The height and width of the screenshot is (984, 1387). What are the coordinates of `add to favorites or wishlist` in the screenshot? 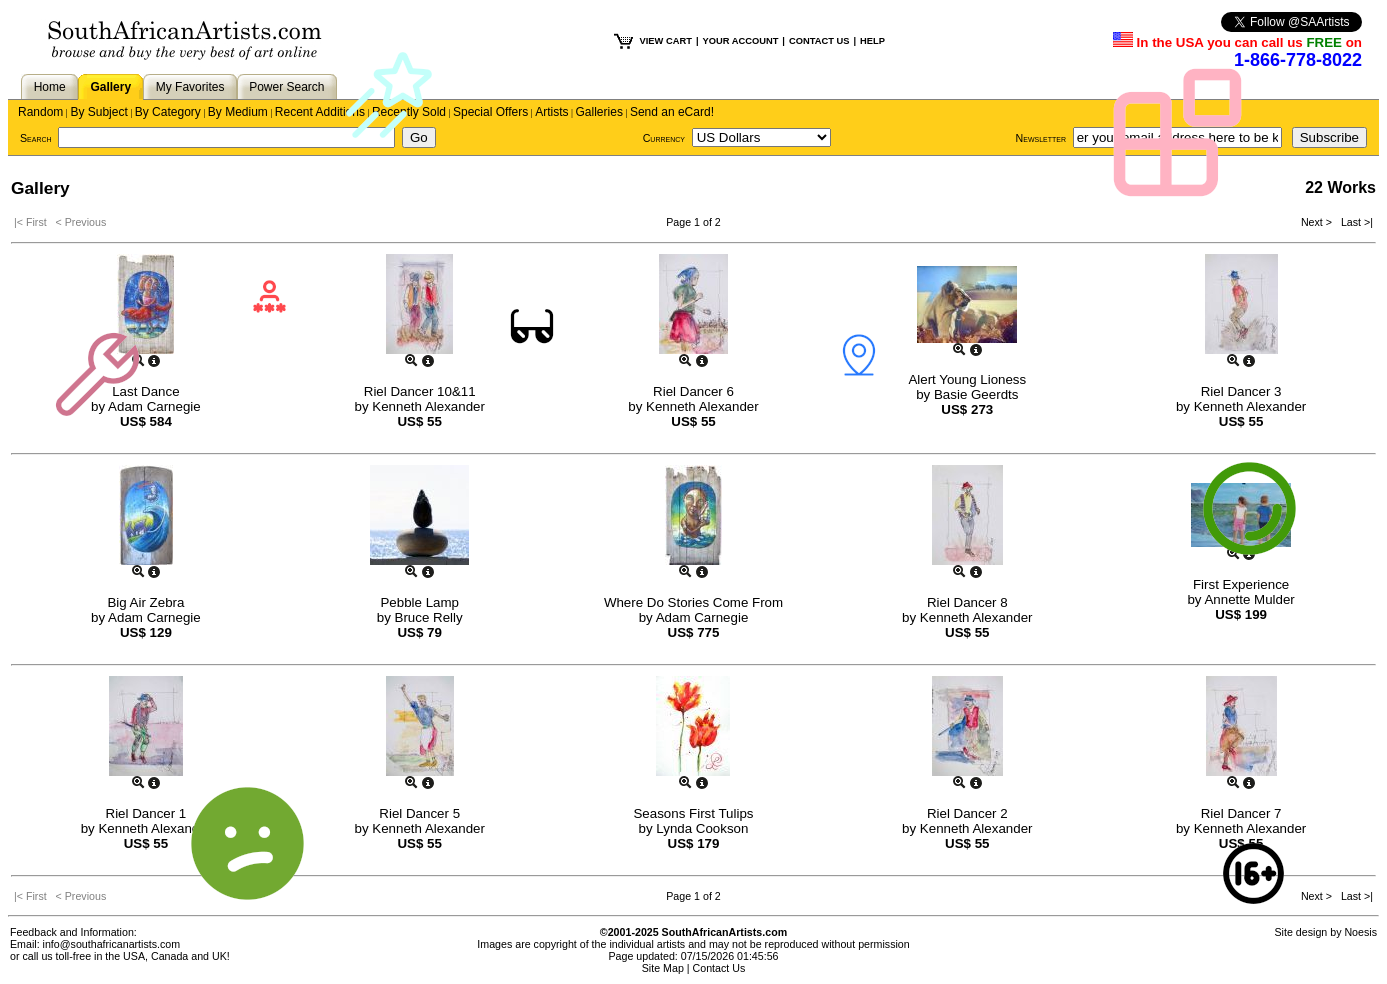 It's located at (389, 95).